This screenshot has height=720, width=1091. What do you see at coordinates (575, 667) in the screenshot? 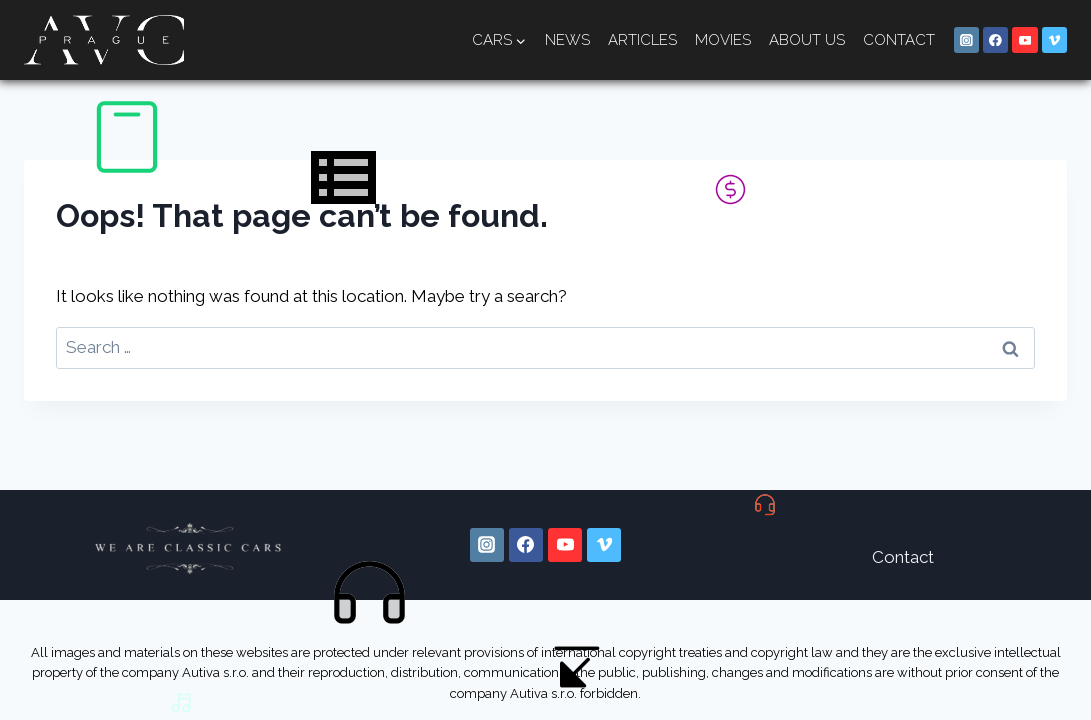
I see `move content to bottom-left corner` at bounding box center [575, 667].